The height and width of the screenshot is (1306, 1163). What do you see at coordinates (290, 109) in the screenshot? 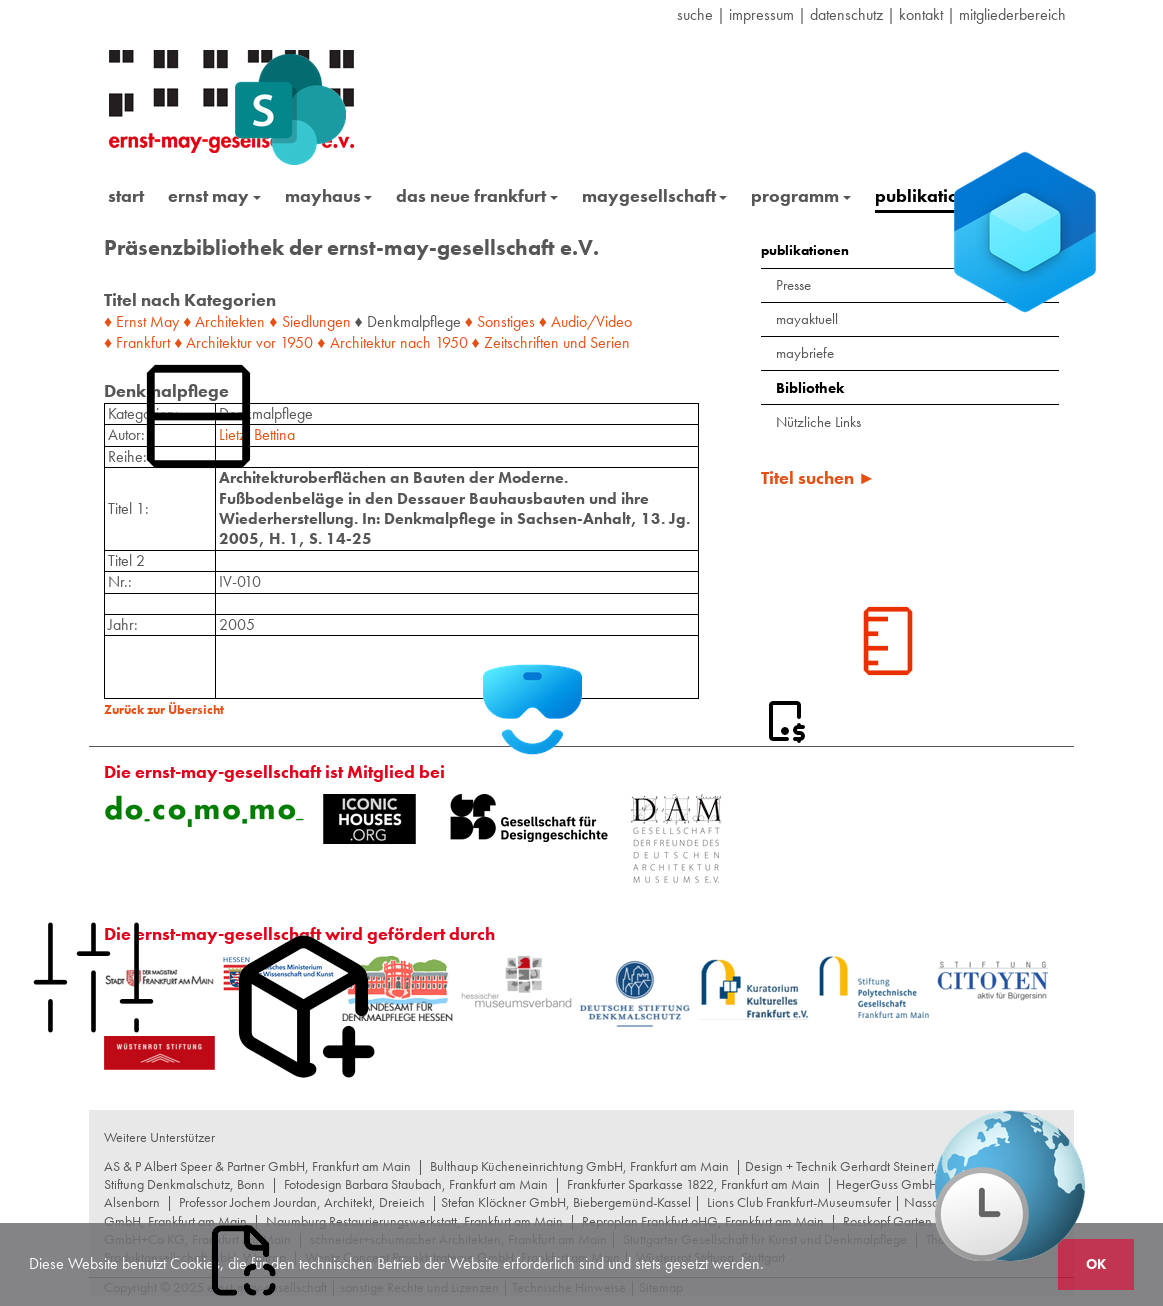
I see `open Microsoft SharePoint app` at bounding box center [290, 109].